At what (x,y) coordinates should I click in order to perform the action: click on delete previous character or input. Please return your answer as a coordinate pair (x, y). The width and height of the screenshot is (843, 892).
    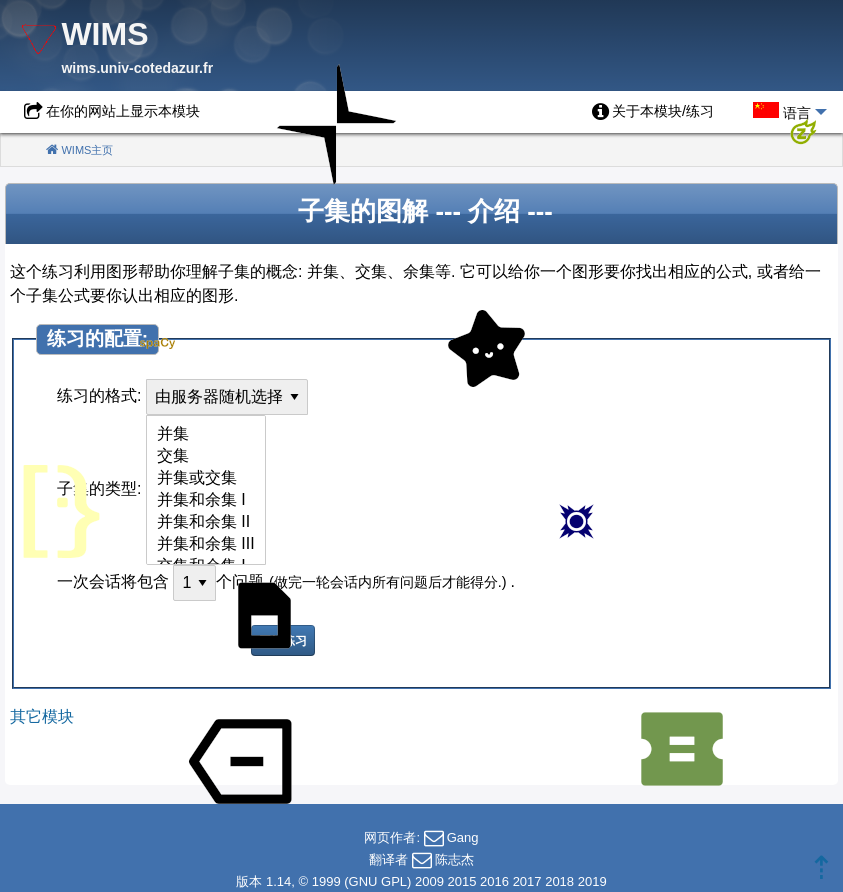
    Looking at the image, I should click on (244, 761).